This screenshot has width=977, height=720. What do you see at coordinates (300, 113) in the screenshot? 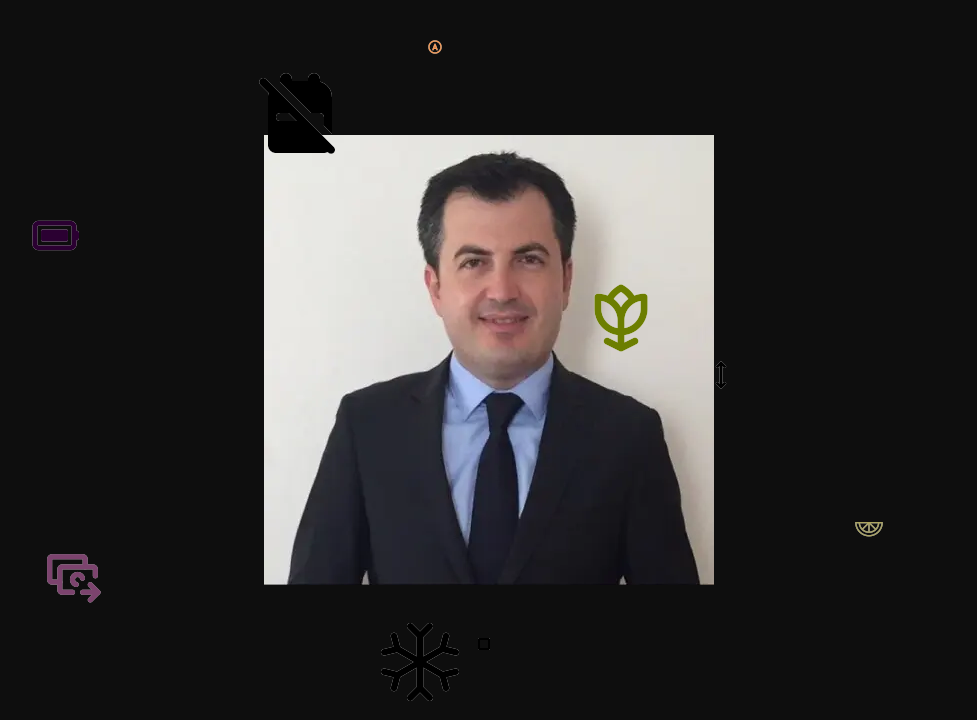
I see `no backpacks allowed` at bounding box center [300, 113].